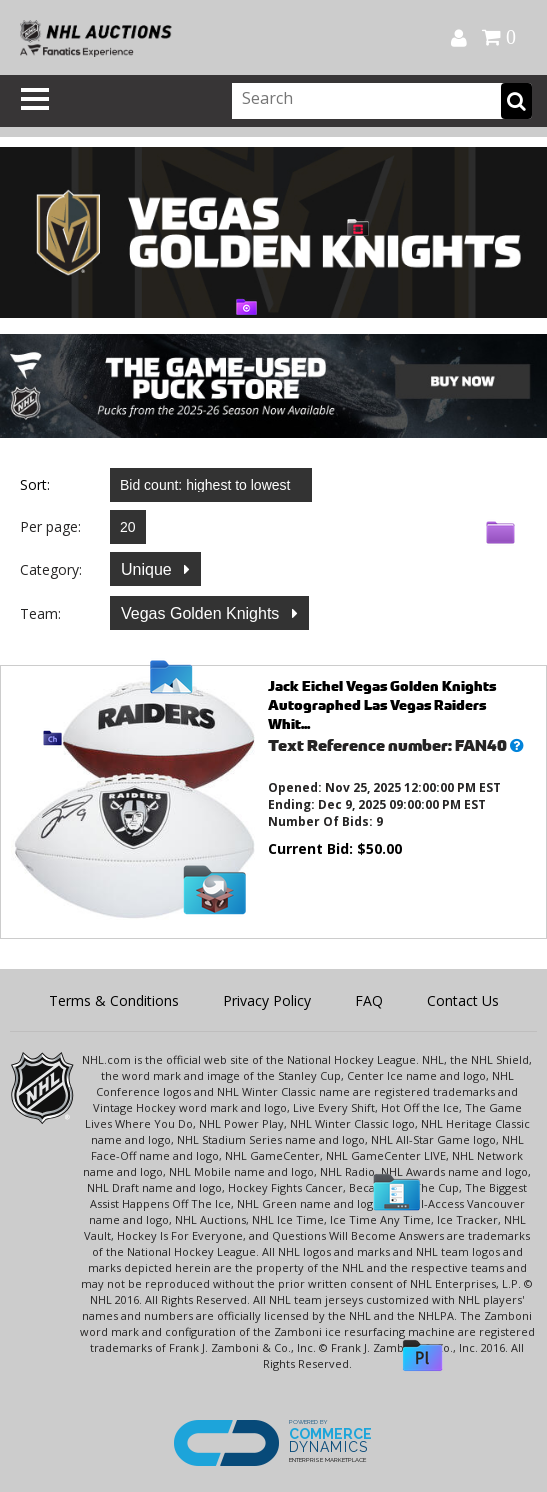 This screenshot has width=547, height=1492. Describe the element at coordinates (500, 532) in the screenshot. I see `open a folder to view its contents` at that location.